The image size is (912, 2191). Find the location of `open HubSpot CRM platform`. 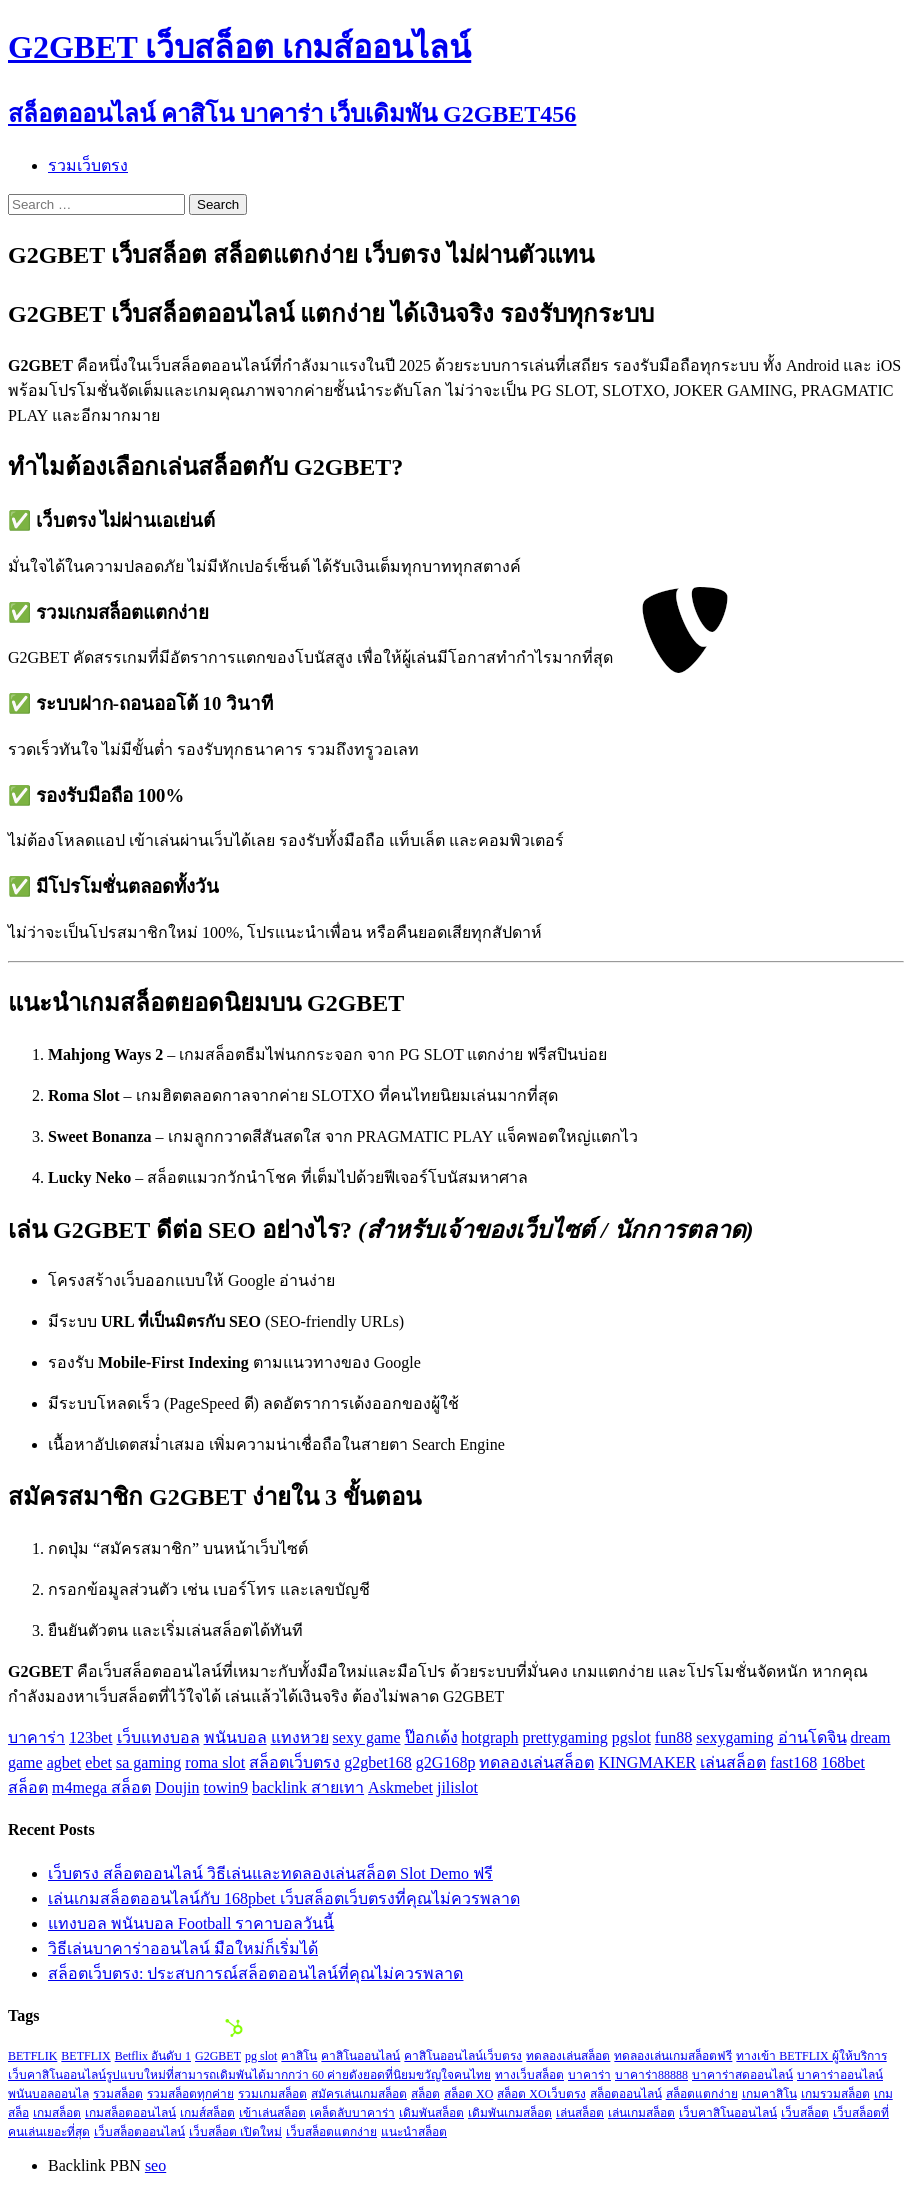

open HubSpot CRM platform is located at coordinates (234, 2028).